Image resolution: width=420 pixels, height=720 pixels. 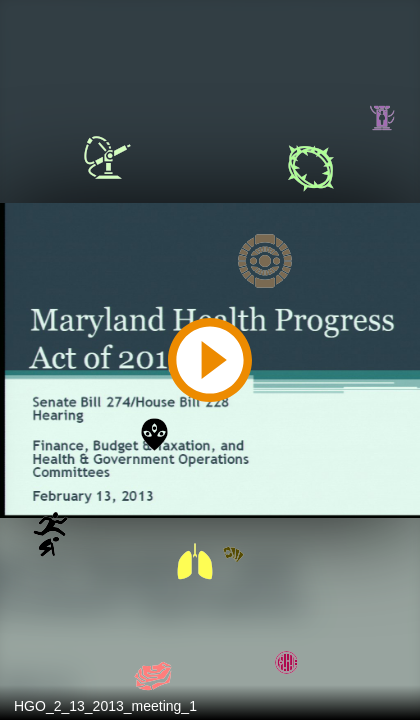 I want to click on access hobbit hole or fantasy dwelling location, so click(x=286, y=662).